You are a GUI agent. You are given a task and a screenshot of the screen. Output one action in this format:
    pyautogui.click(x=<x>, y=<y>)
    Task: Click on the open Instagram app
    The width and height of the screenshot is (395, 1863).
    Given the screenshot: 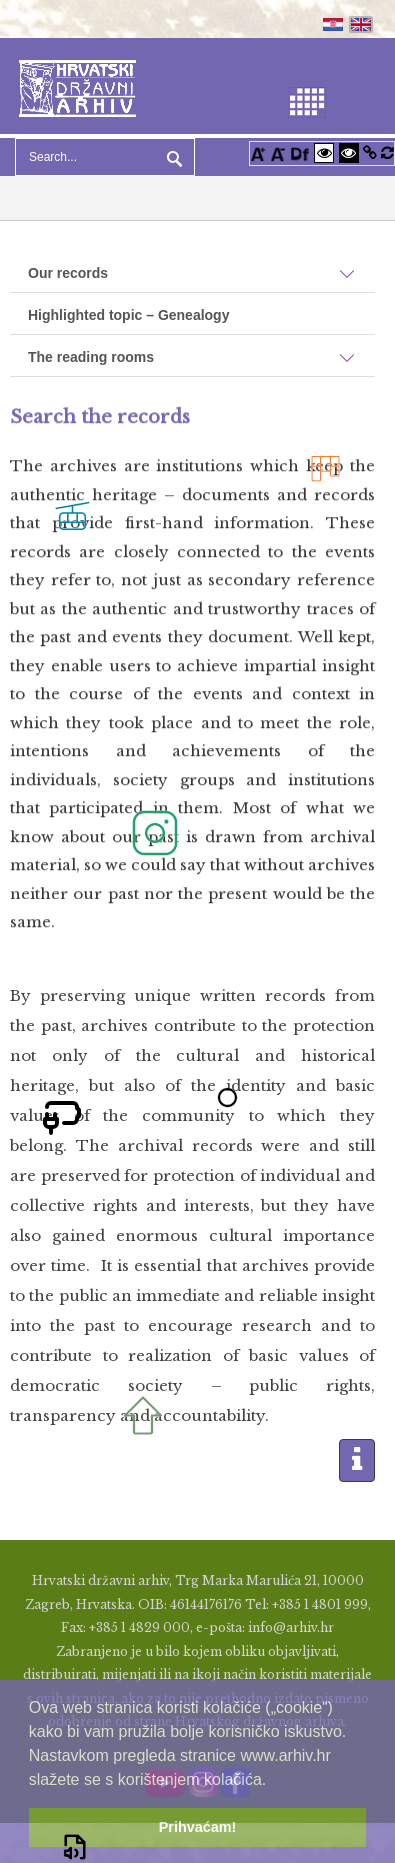 What is the action you would take?
    pyautogui.click(x=155, y=833)
    